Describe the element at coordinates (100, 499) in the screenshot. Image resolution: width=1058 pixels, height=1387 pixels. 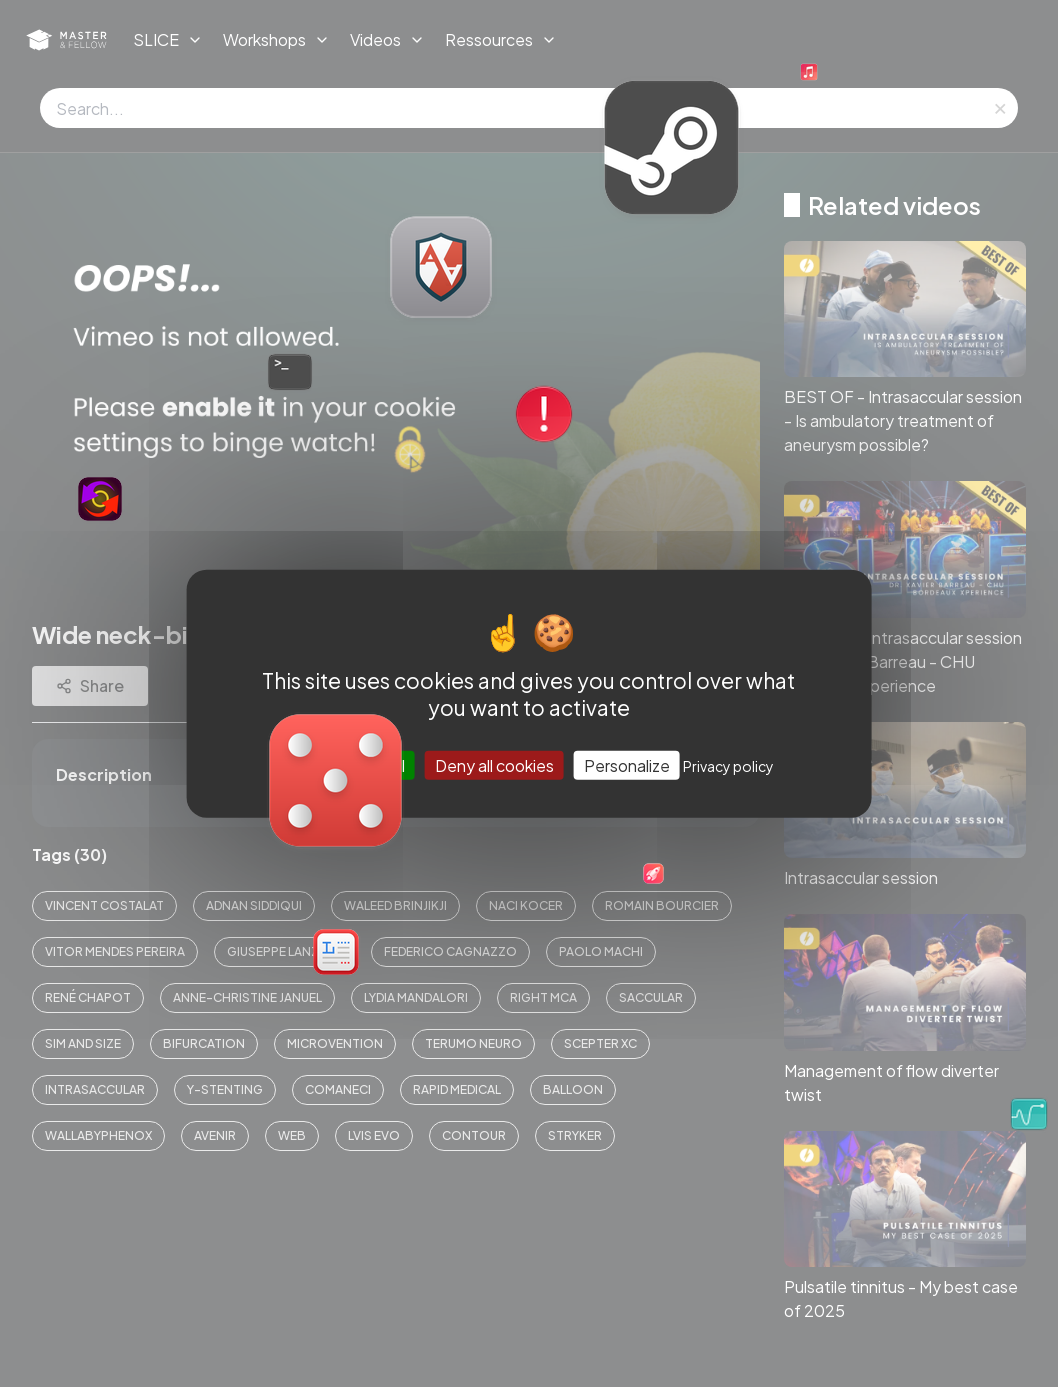
I see `open gabutdm download manager app` at that location.